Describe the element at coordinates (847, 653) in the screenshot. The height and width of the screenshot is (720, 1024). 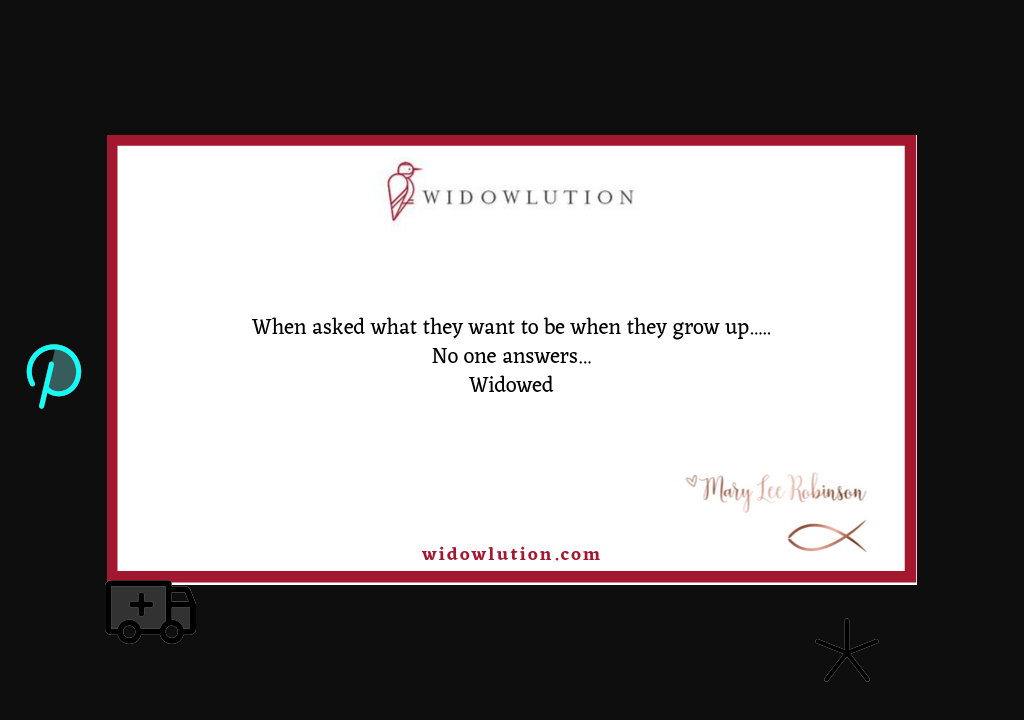
I see `indicates a required field in a form` at that location.